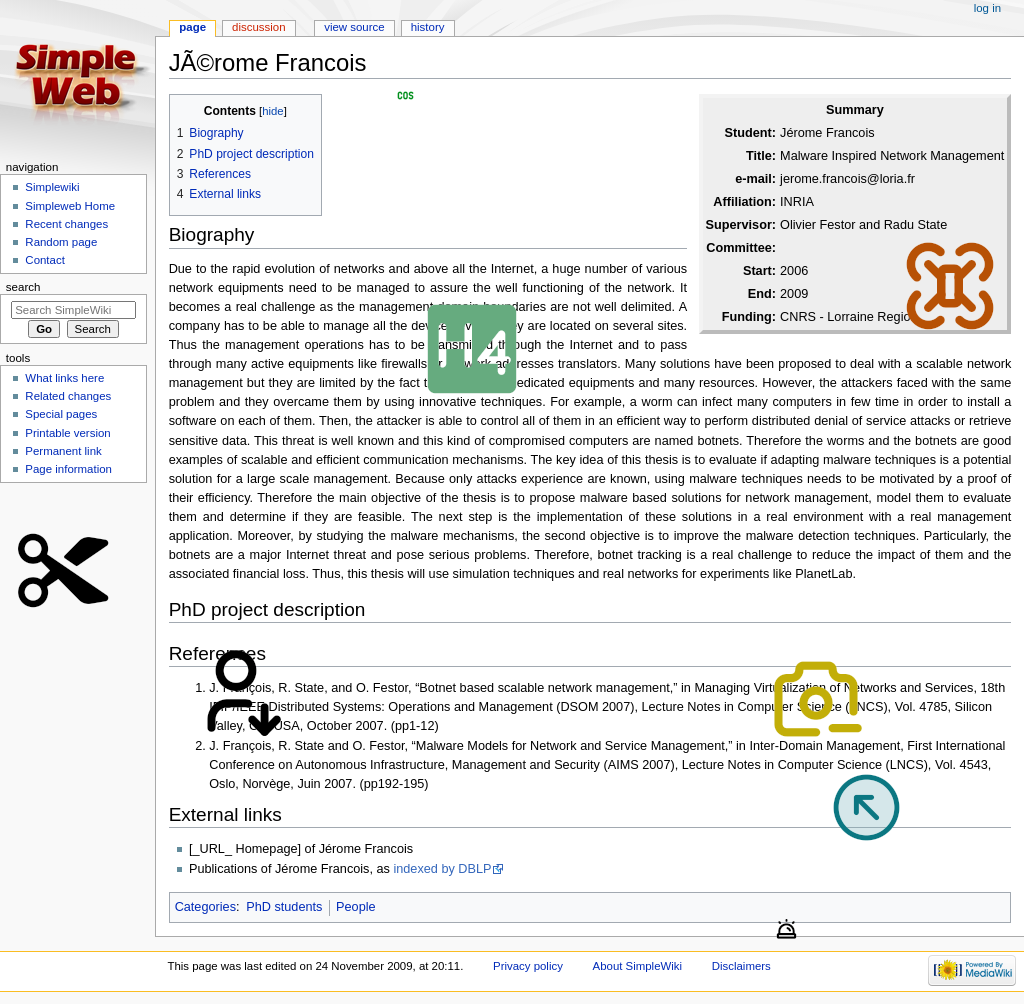  Describe the element at coordinates (950, 286) in the screenshot. I see `access drone controls` at that location.